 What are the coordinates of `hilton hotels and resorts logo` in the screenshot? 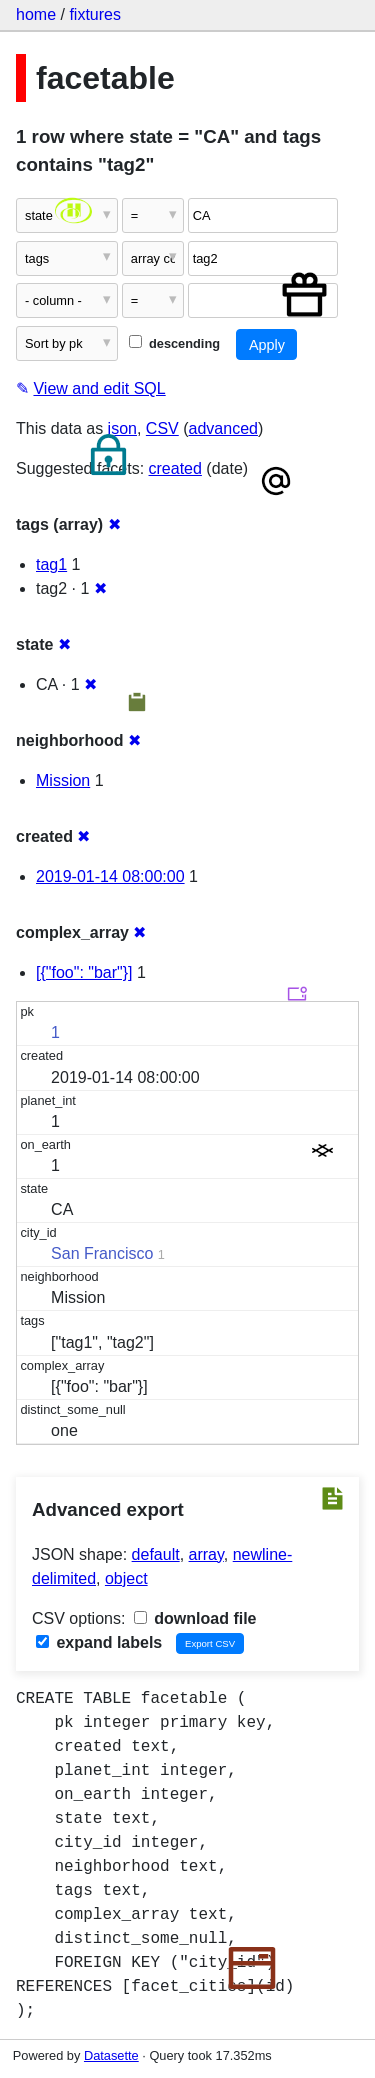 It's located at (73, 210).